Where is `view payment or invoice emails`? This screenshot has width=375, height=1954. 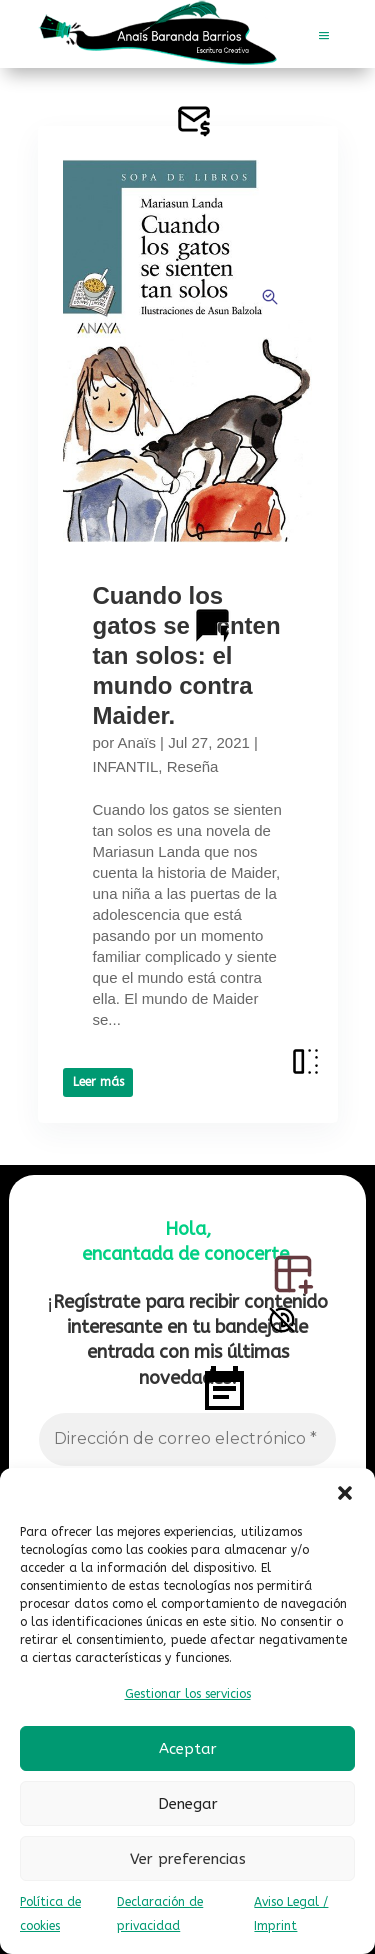
view payment or invoice emails is located at coordinates (194, 119).